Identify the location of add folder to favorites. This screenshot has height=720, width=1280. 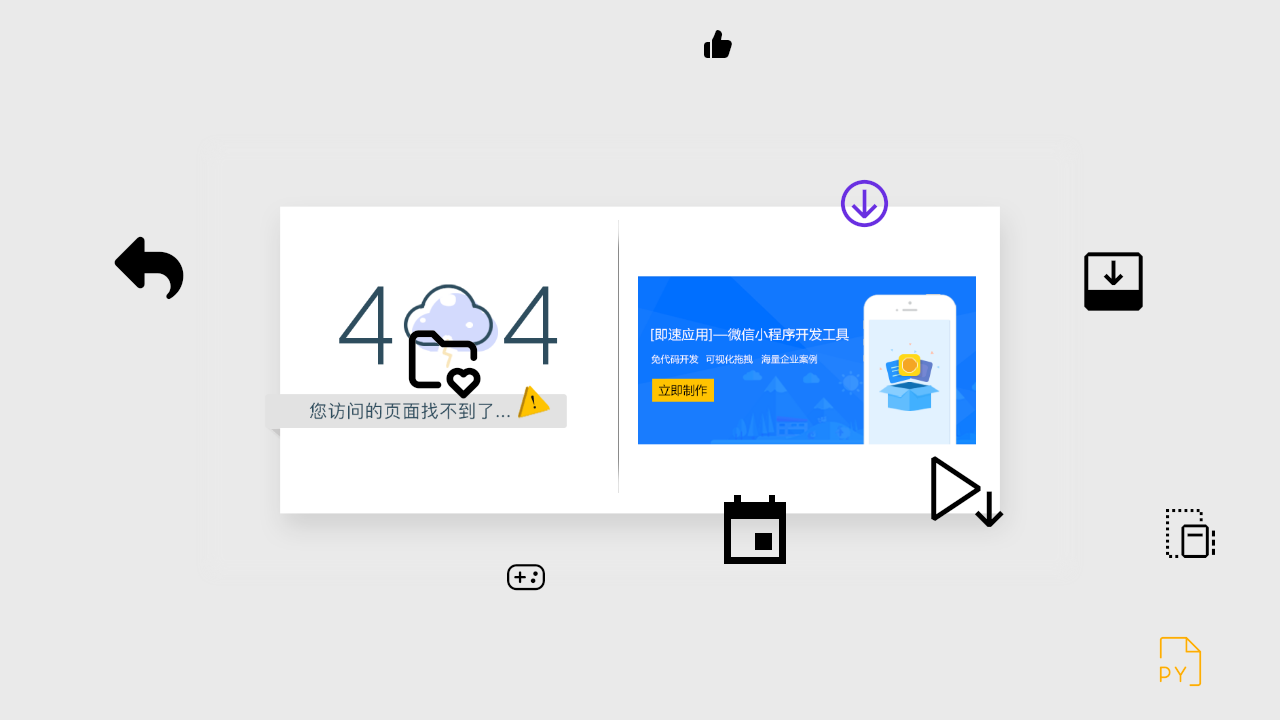
(443, 361).